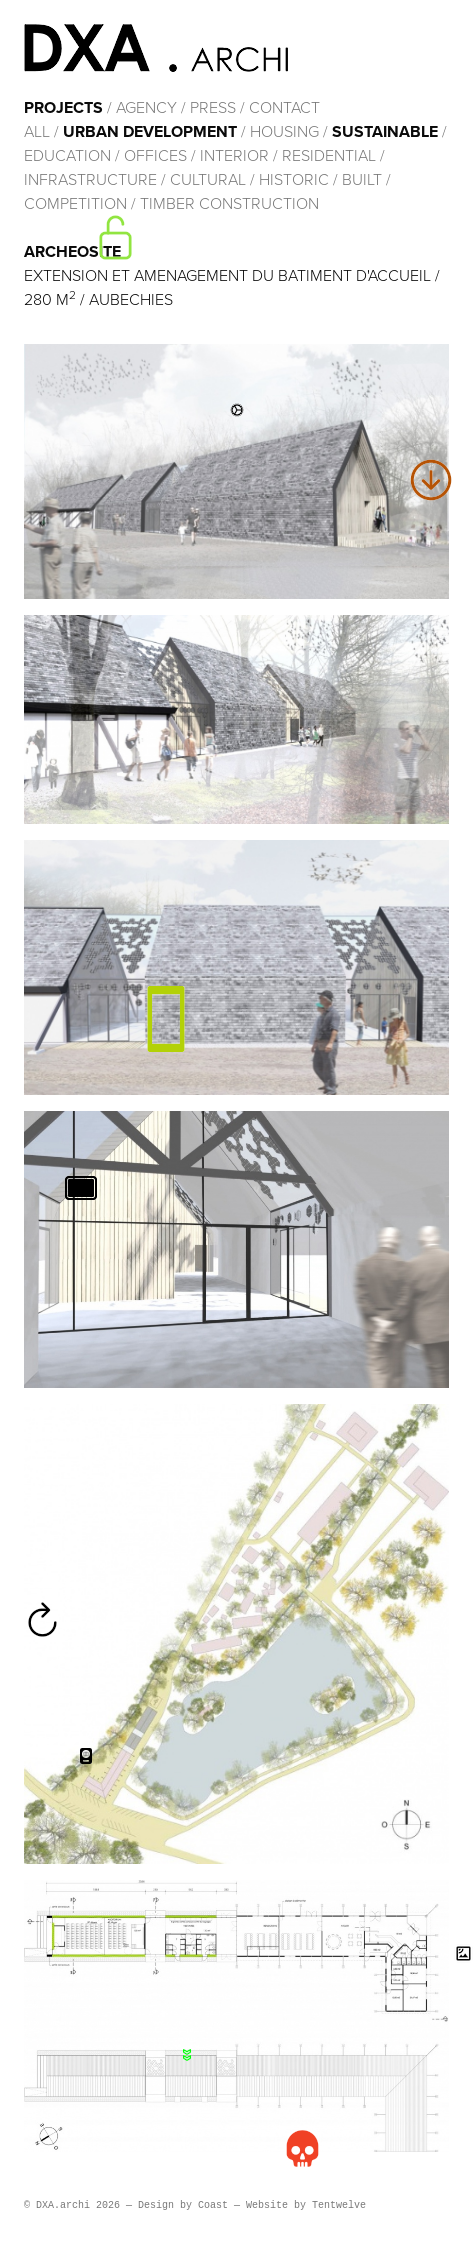 The height and width of the screenshot is (2248, 473). What do you see at coordinates (237, 410) in the screenshot?
I see `access settings` at bounding box center [237, 410].